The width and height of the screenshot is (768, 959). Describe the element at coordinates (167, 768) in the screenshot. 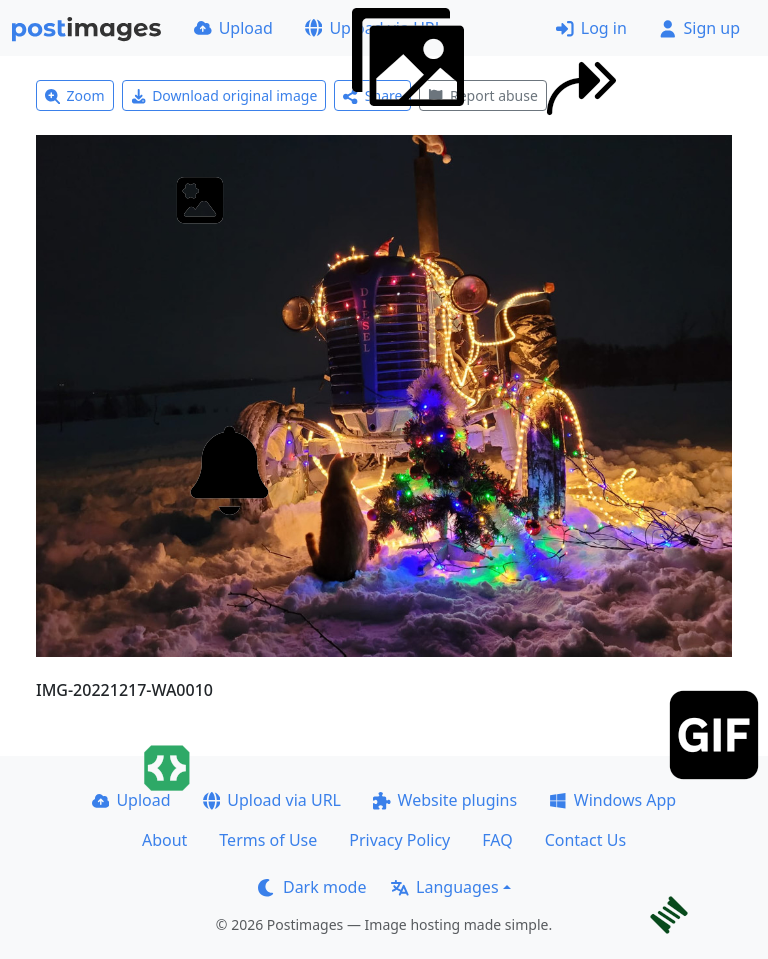

I see `indicates active developer badge status on Discord` at that location.